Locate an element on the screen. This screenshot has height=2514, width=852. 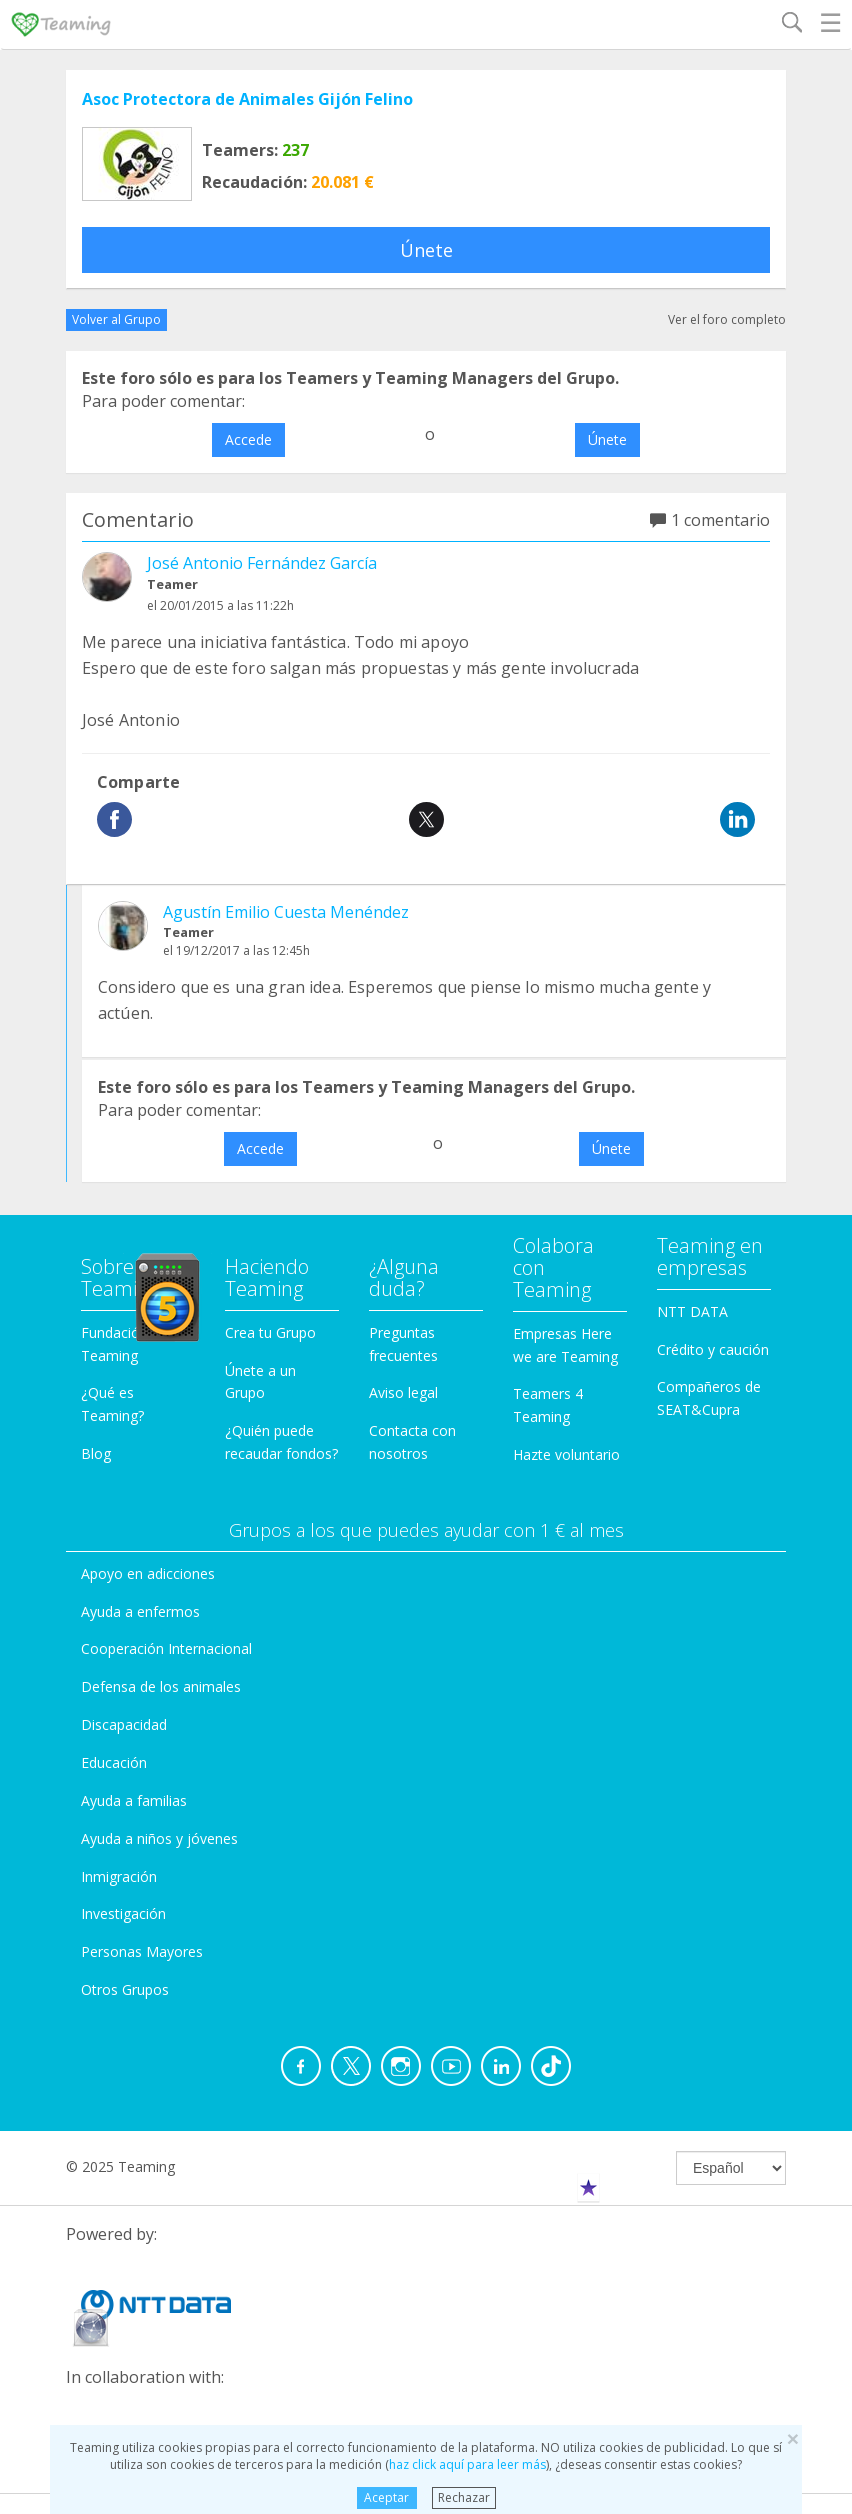
mark a media clip as a favorite is located at coordinates (588, 2187).